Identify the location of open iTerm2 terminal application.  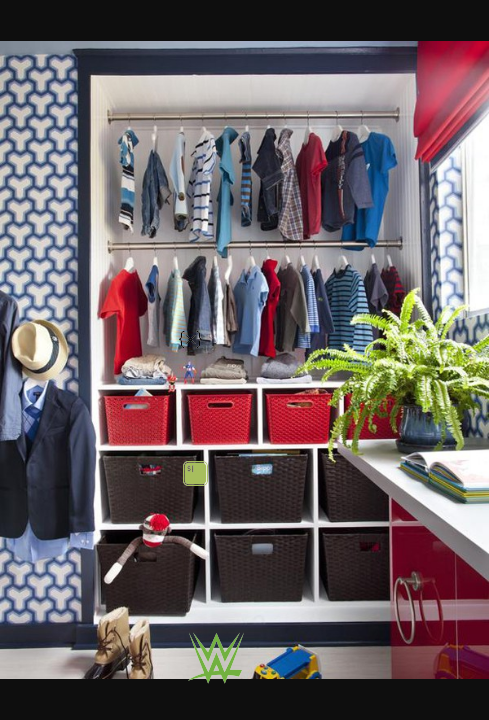
(195, 473).